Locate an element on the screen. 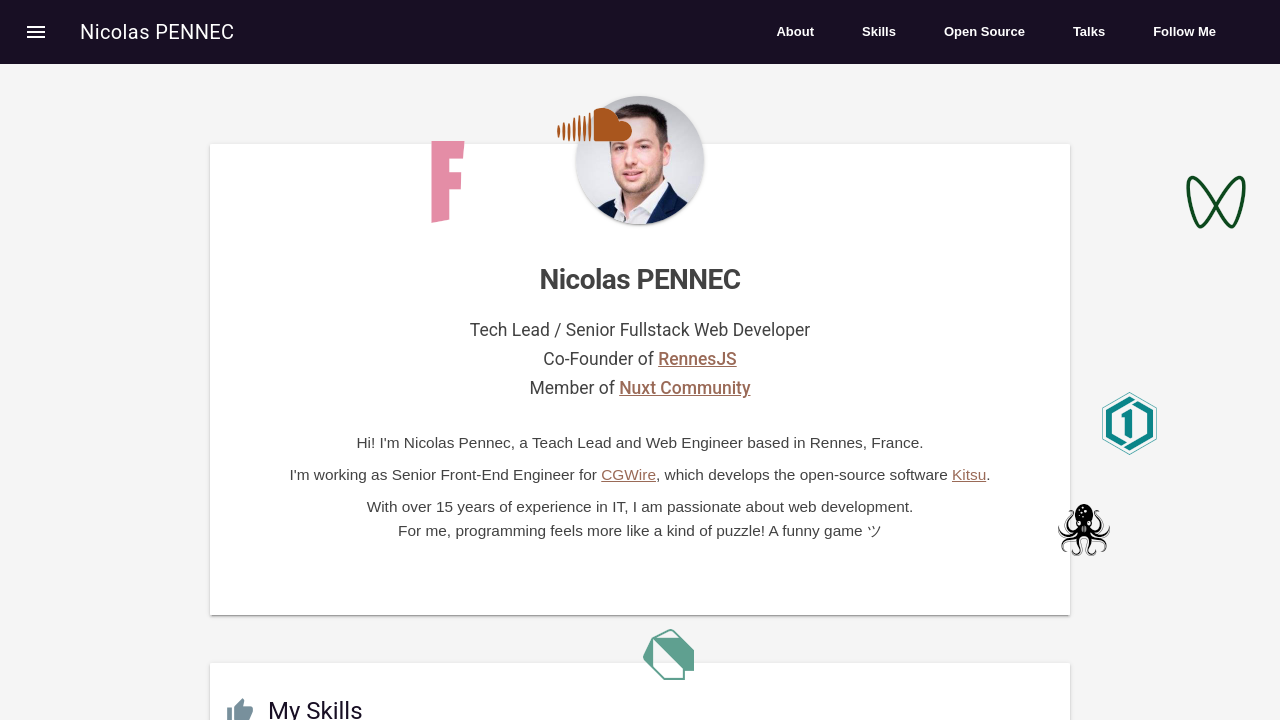 Image resolution: width=1280 pixels, height=720 pixels. dart programming language logo is located at coordinates (668, 654).